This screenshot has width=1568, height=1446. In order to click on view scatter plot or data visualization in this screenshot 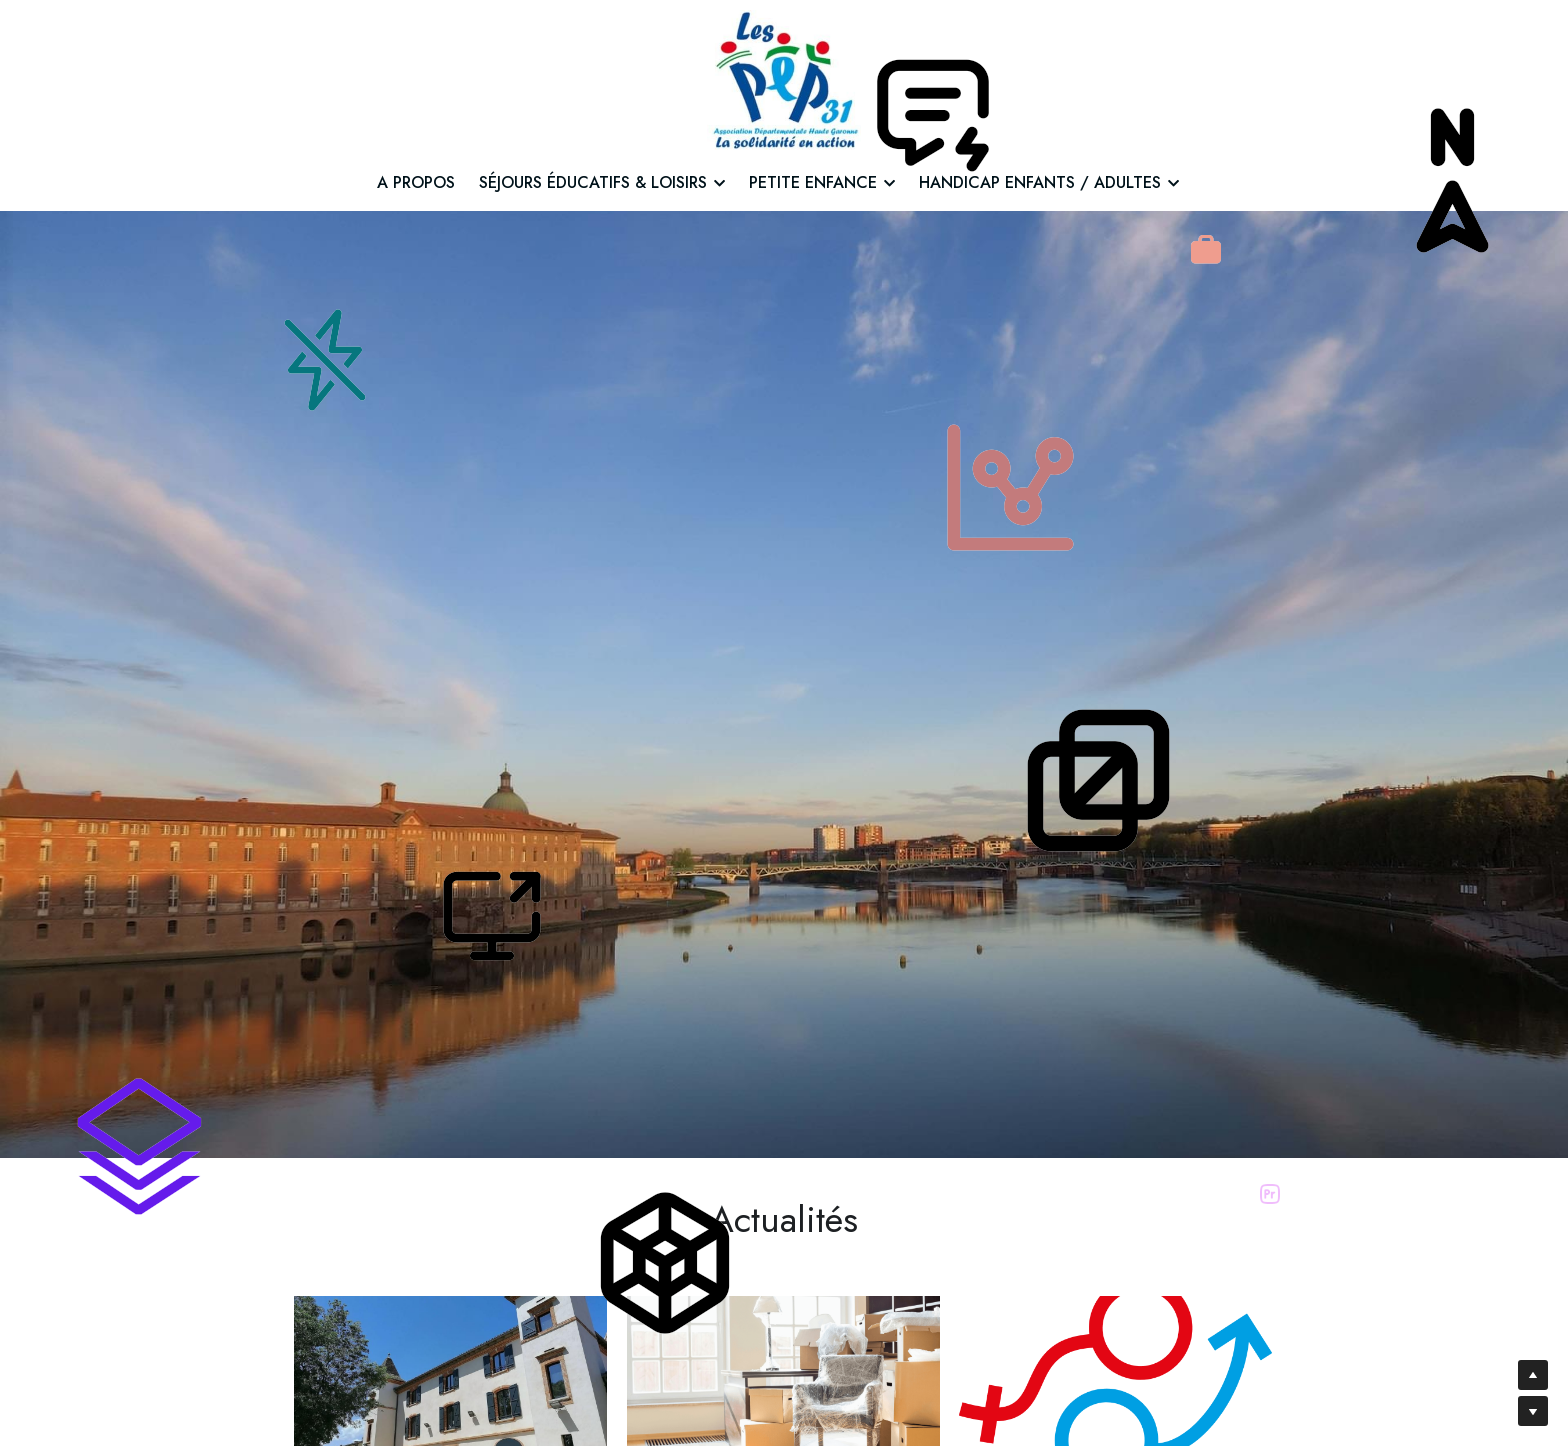, I will do `click(1010, 487)`.